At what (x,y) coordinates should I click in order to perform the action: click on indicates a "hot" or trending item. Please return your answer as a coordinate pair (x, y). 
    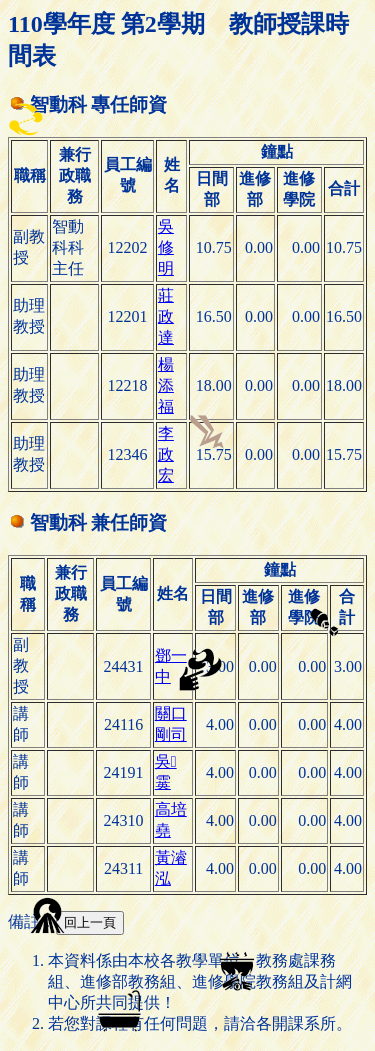
    Looking at the image, I should click on (200, 669).